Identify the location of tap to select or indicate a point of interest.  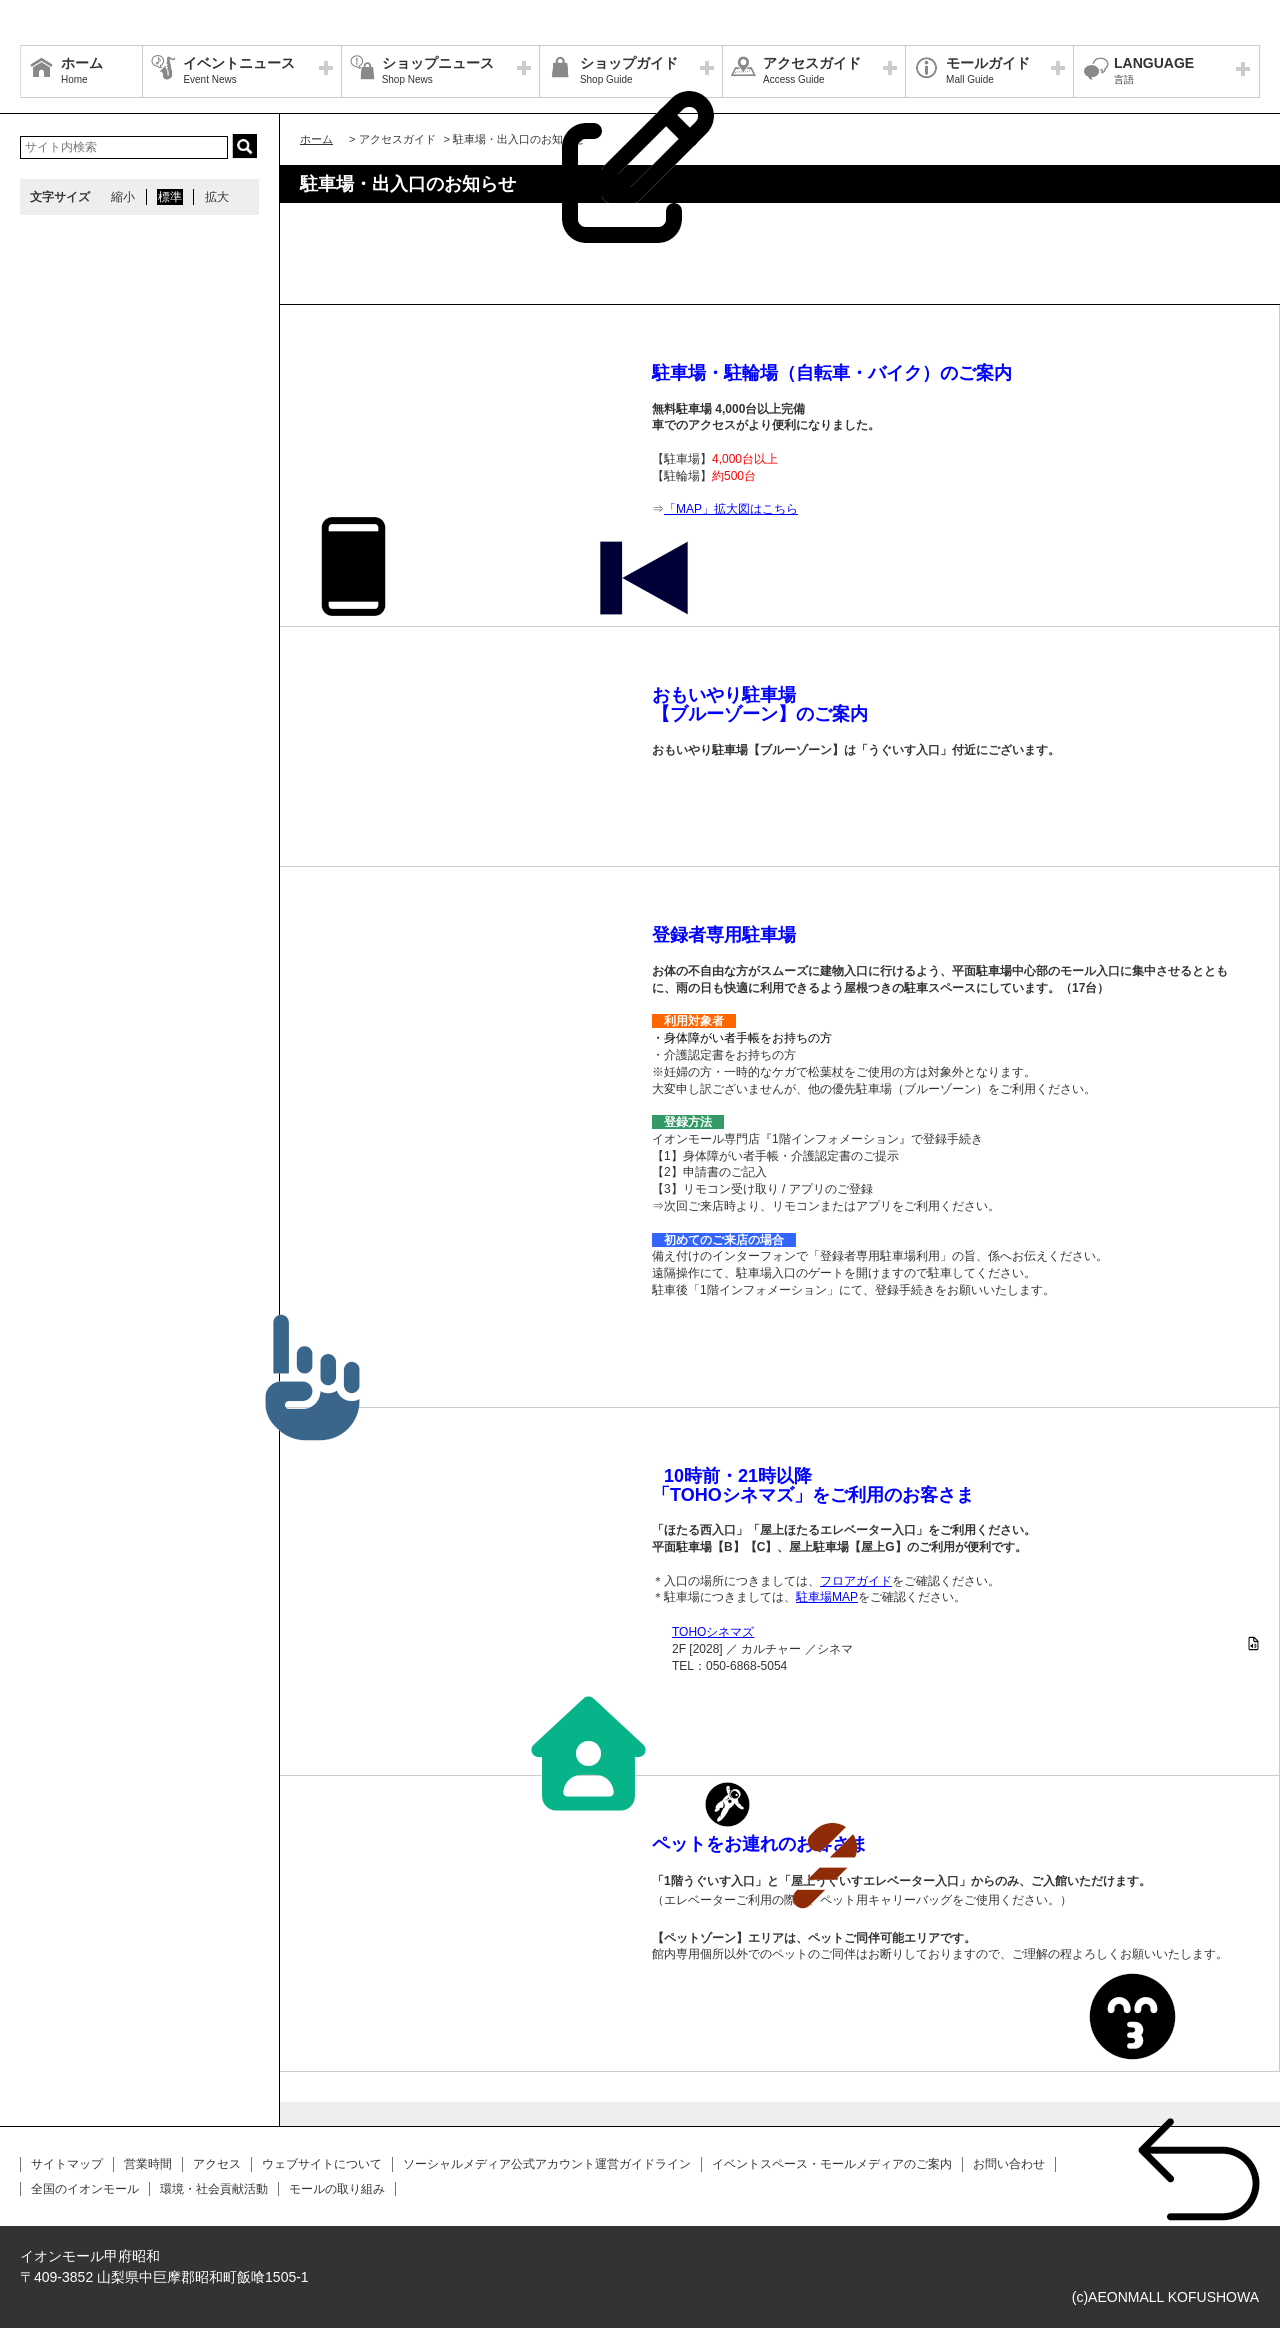
(312, 1377).